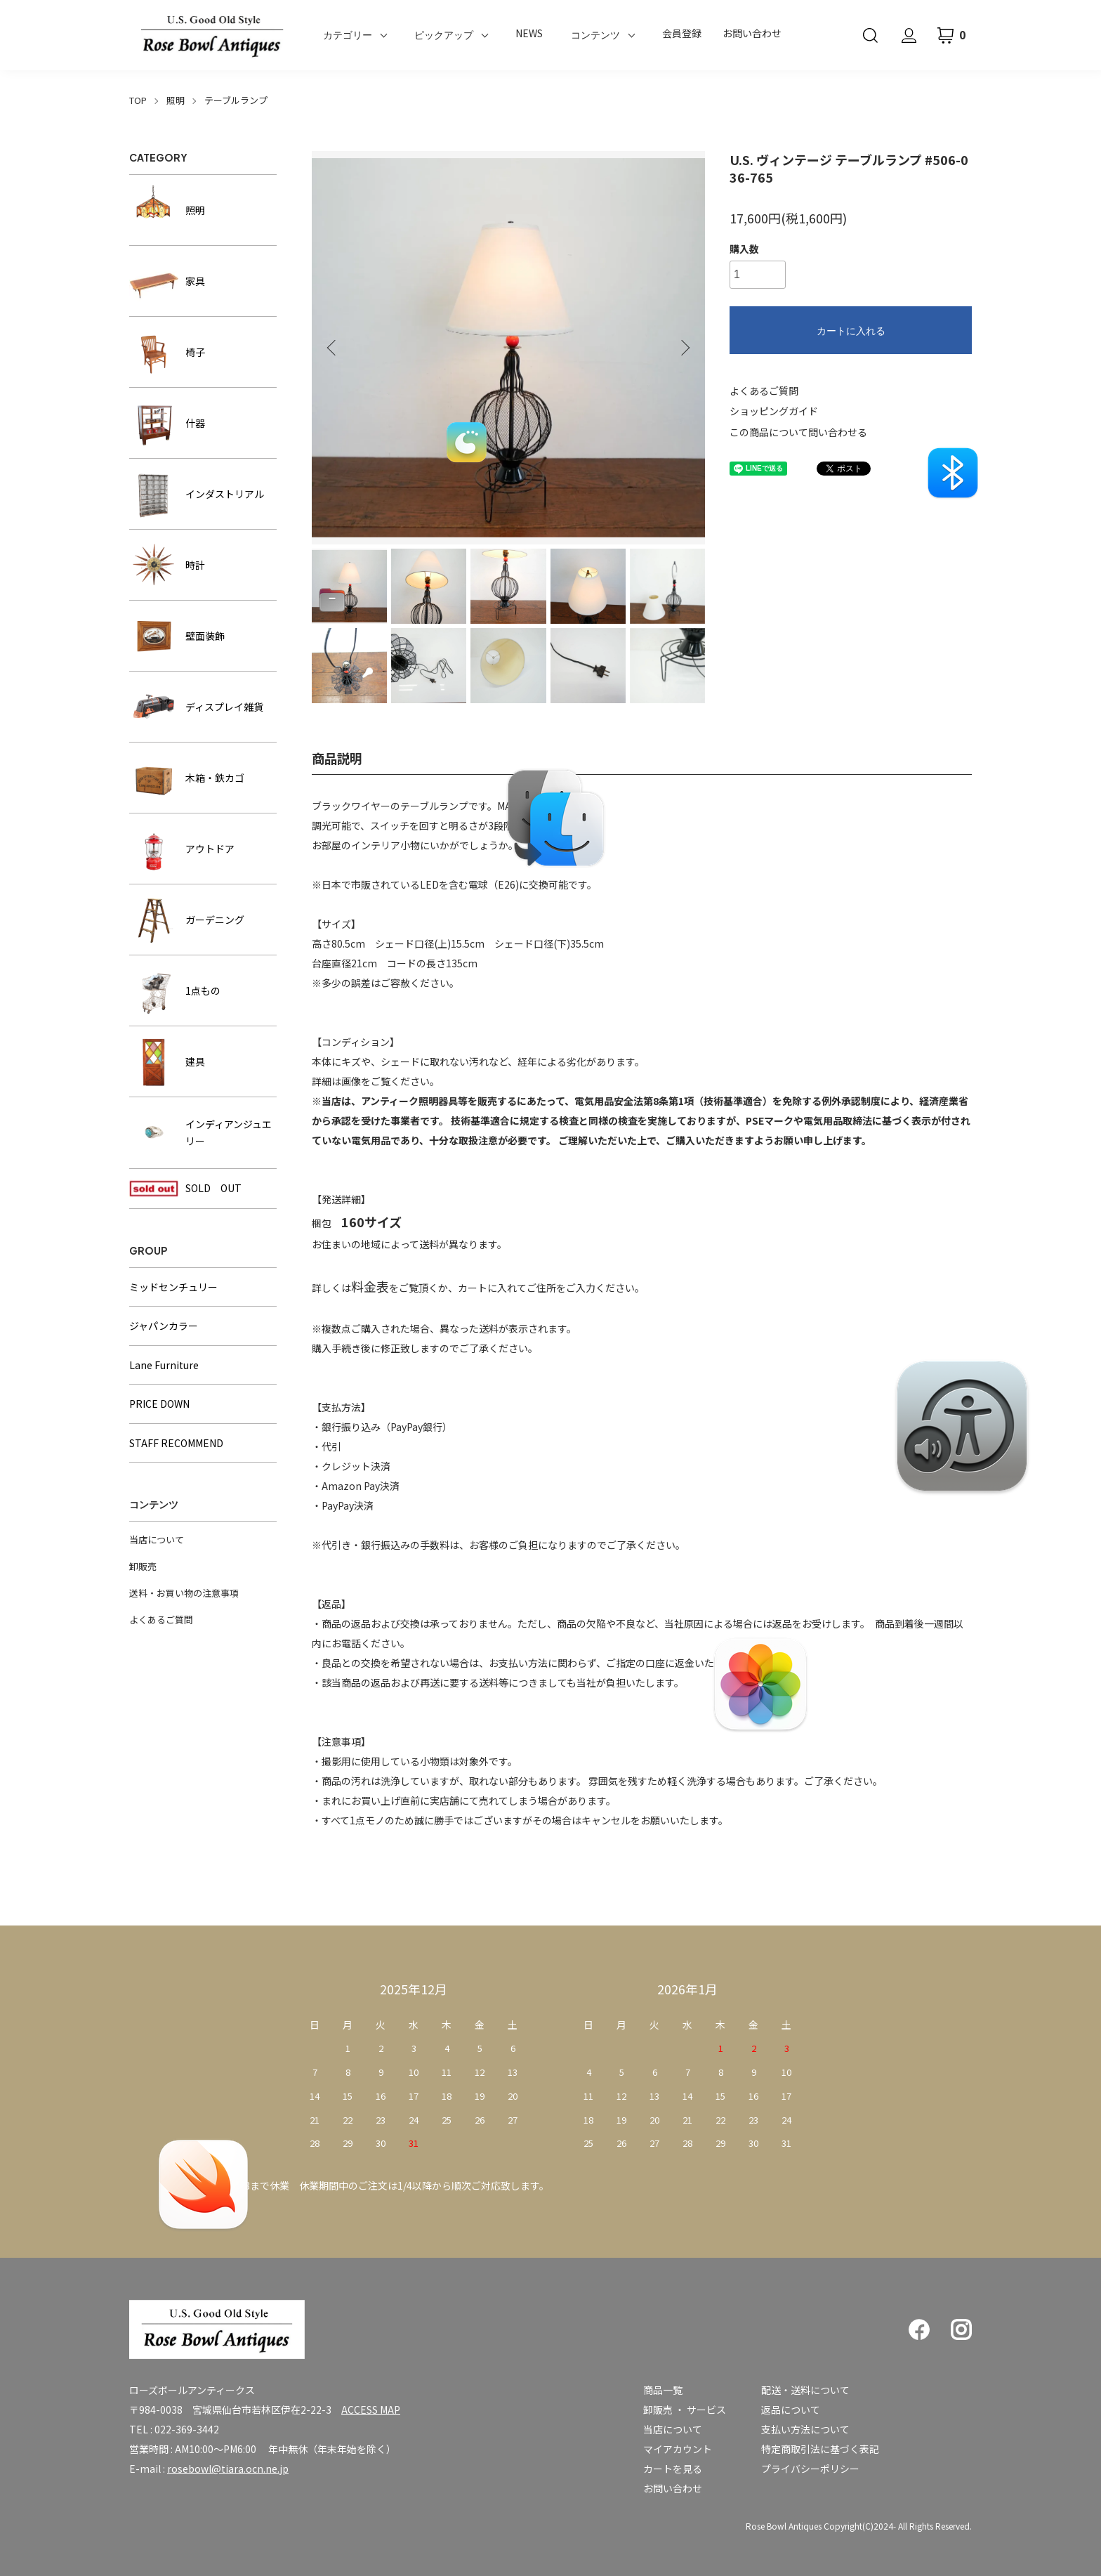 Image resolution: width=1101 pixels, height=2576 pixels. I want to click on open VoiceOver accessibility utility, so click(962, 1426).